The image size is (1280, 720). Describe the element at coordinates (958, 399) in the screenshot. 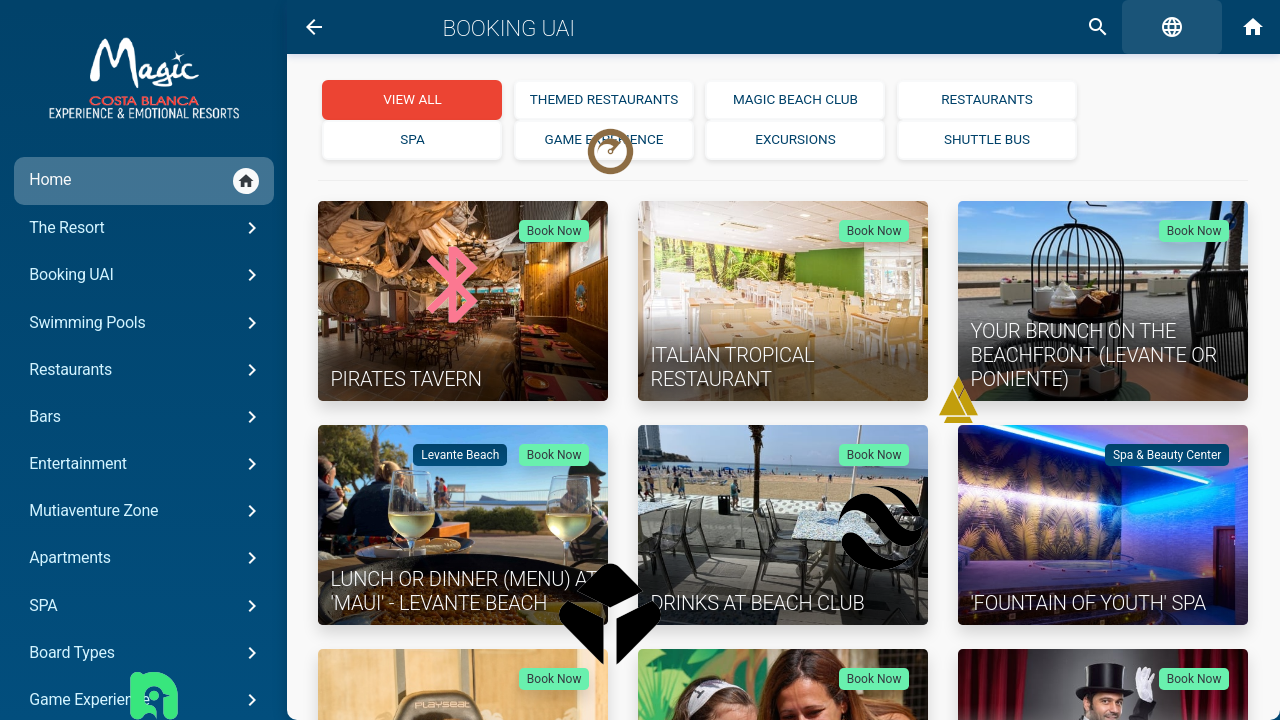

I see `pino logging library logo` at that location.